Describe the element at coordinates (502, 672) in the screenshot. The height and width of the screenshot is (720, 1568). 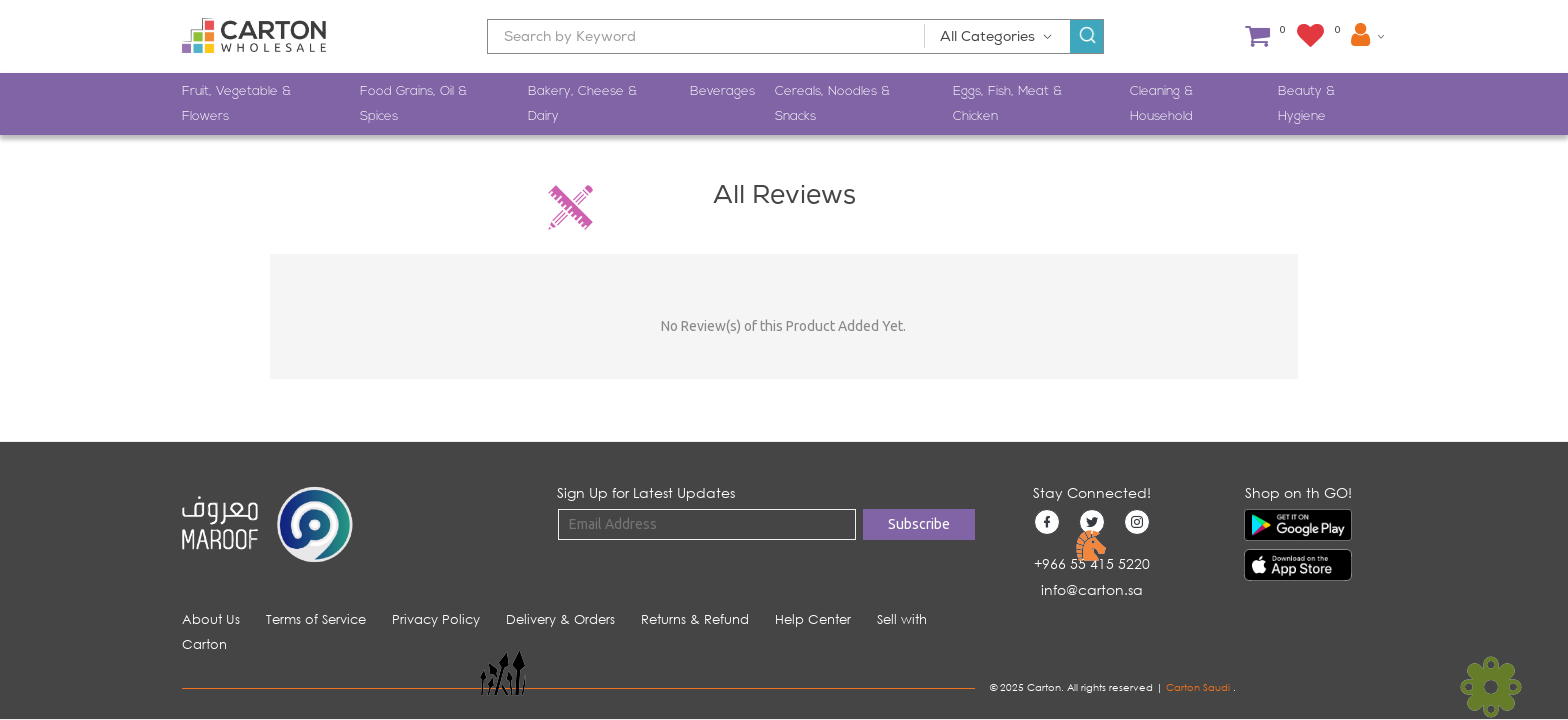
I see `select spear weapon type` at that location.